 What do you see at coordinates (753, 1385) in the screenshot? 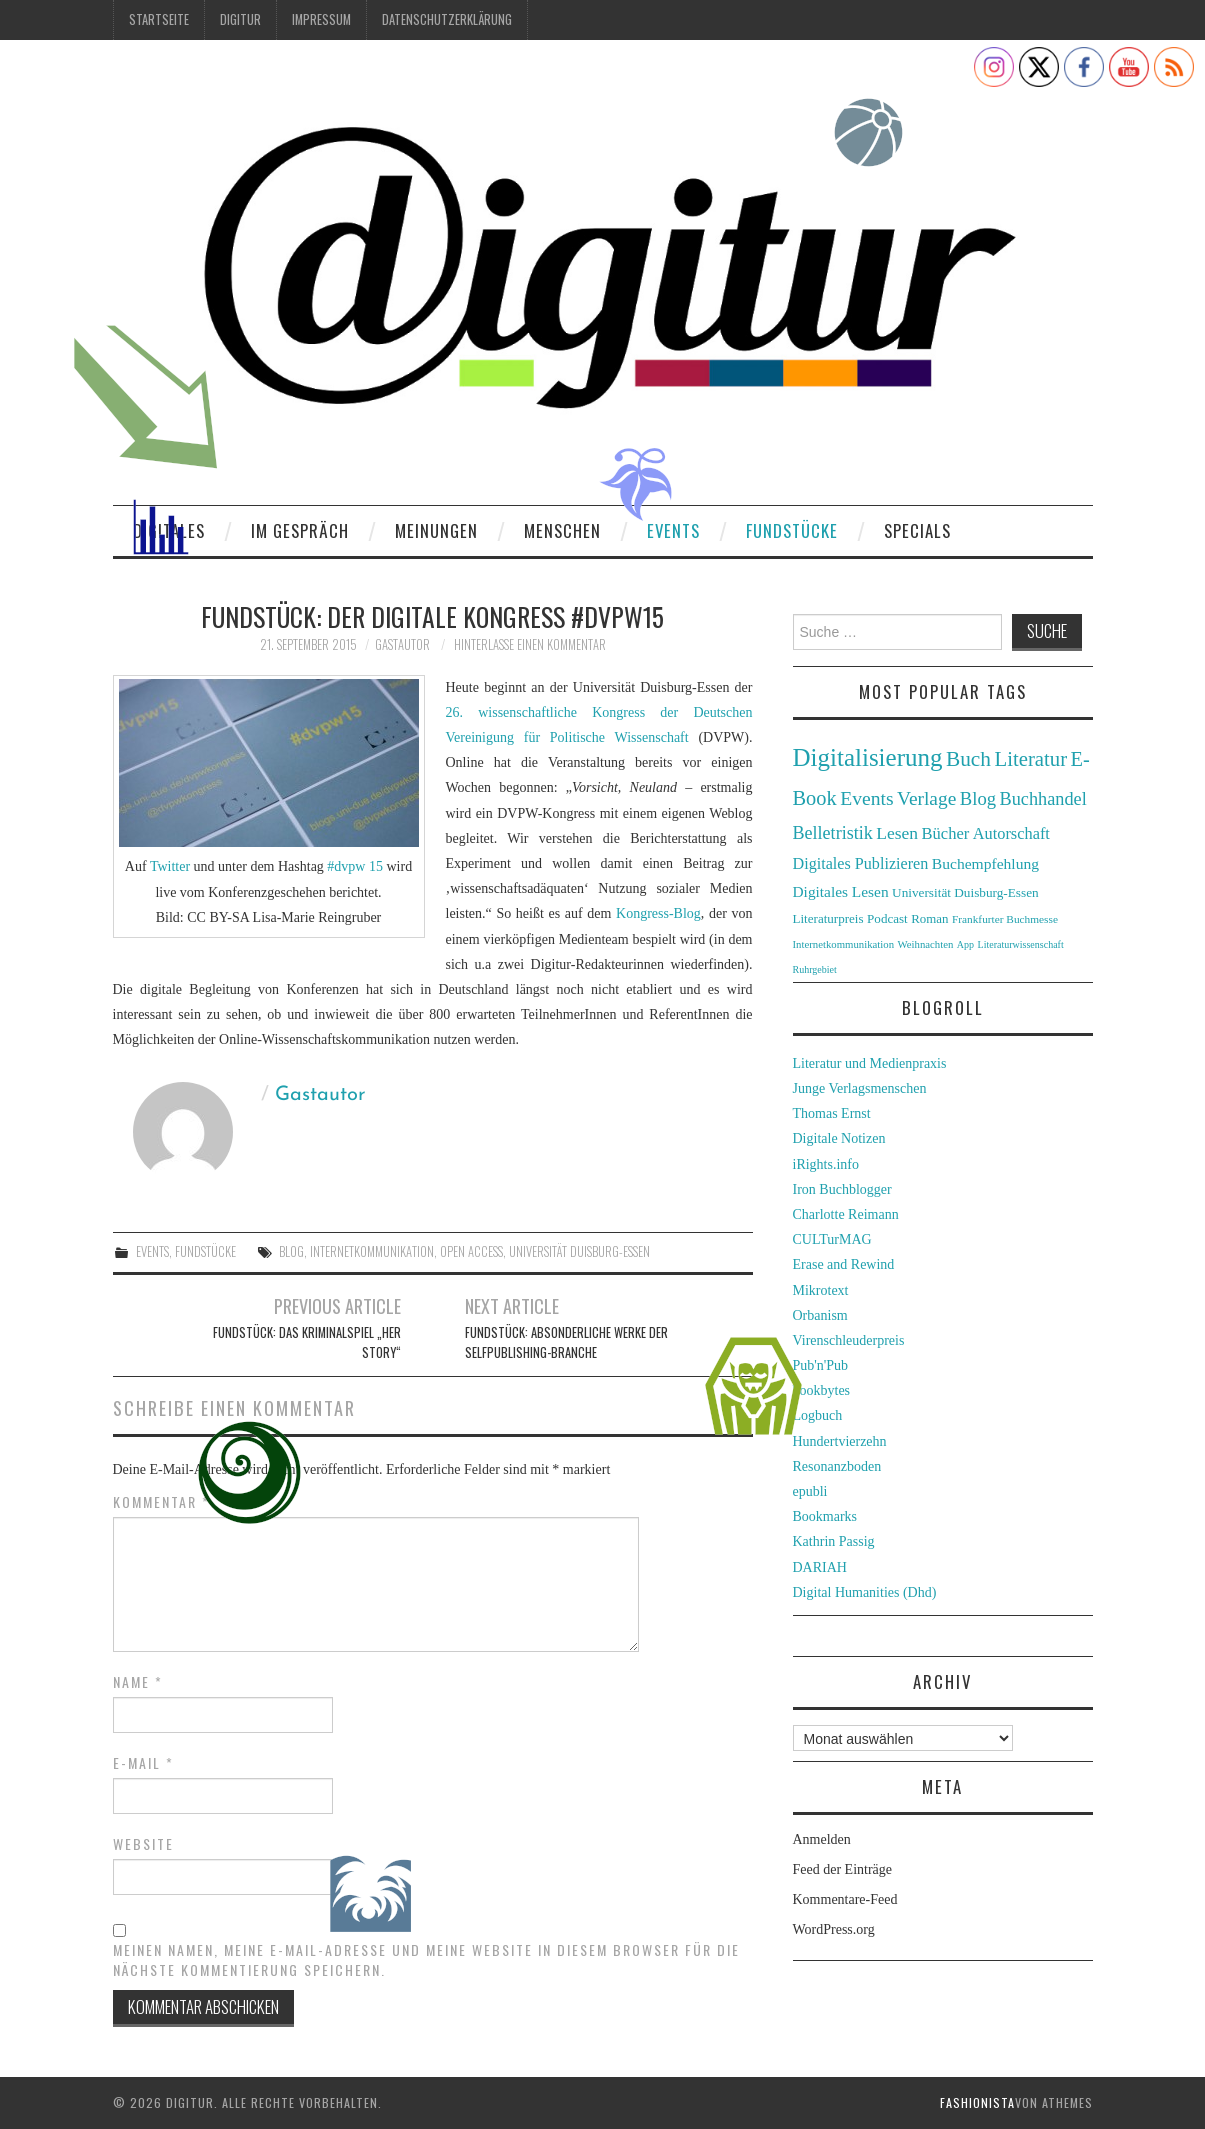
I see `vampire character or enemy type in a game` at bounding box center [753, 1385].